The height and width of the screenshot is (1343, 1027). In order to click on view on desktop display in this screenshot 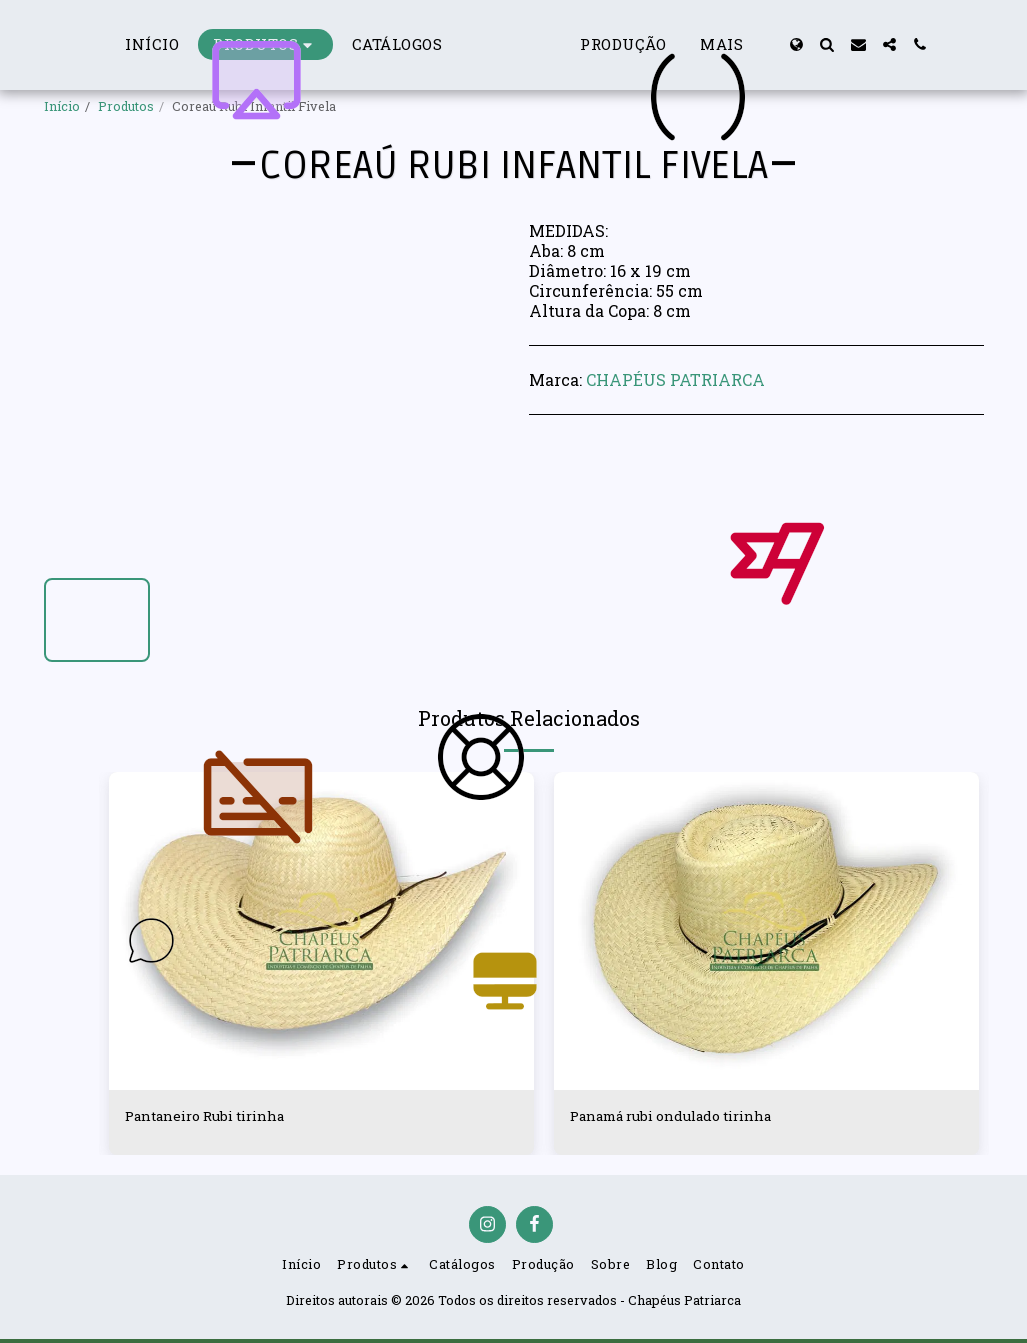, I will do `click(505, 981)`.